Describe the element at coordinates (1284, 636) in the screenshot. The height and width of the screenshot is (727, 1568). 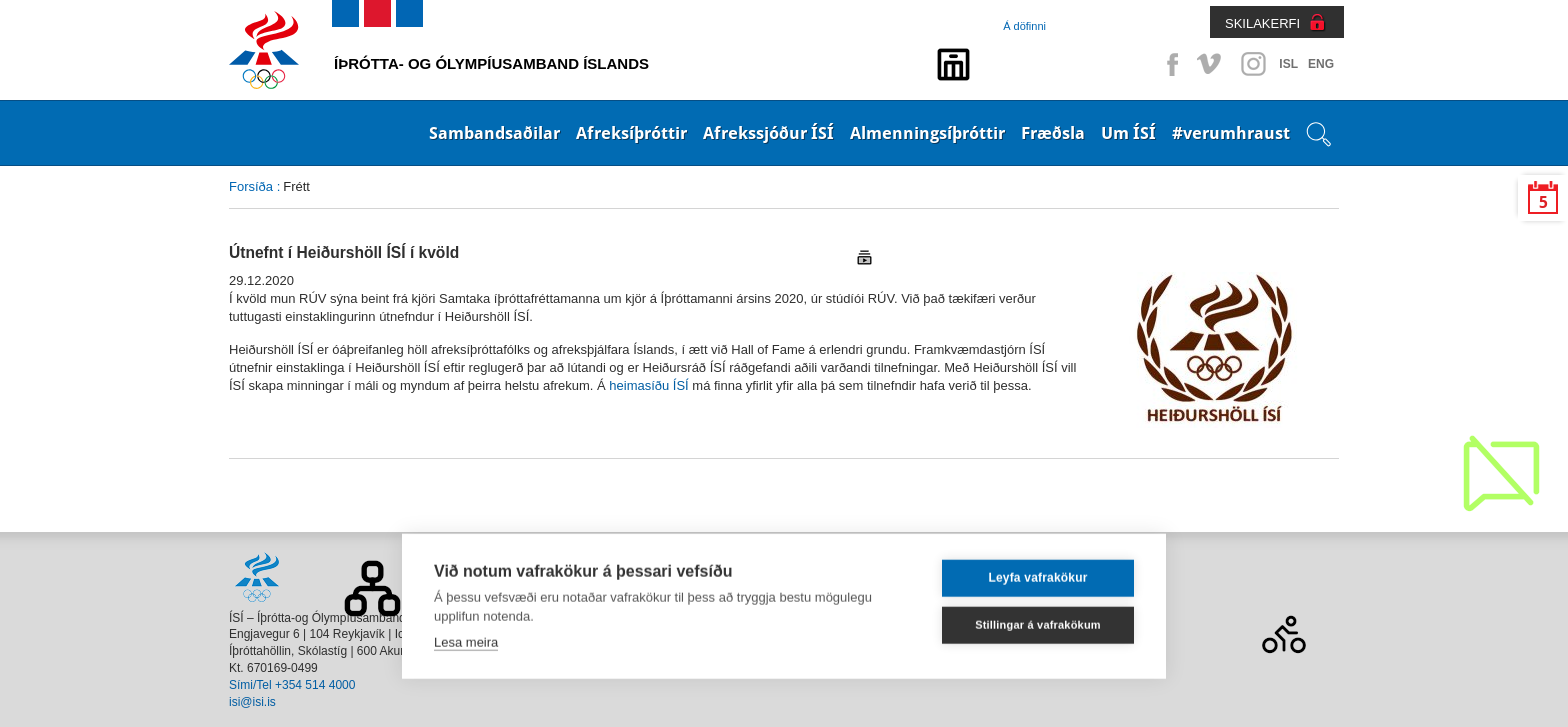
I see `access cycling or bike-related features` at that location.